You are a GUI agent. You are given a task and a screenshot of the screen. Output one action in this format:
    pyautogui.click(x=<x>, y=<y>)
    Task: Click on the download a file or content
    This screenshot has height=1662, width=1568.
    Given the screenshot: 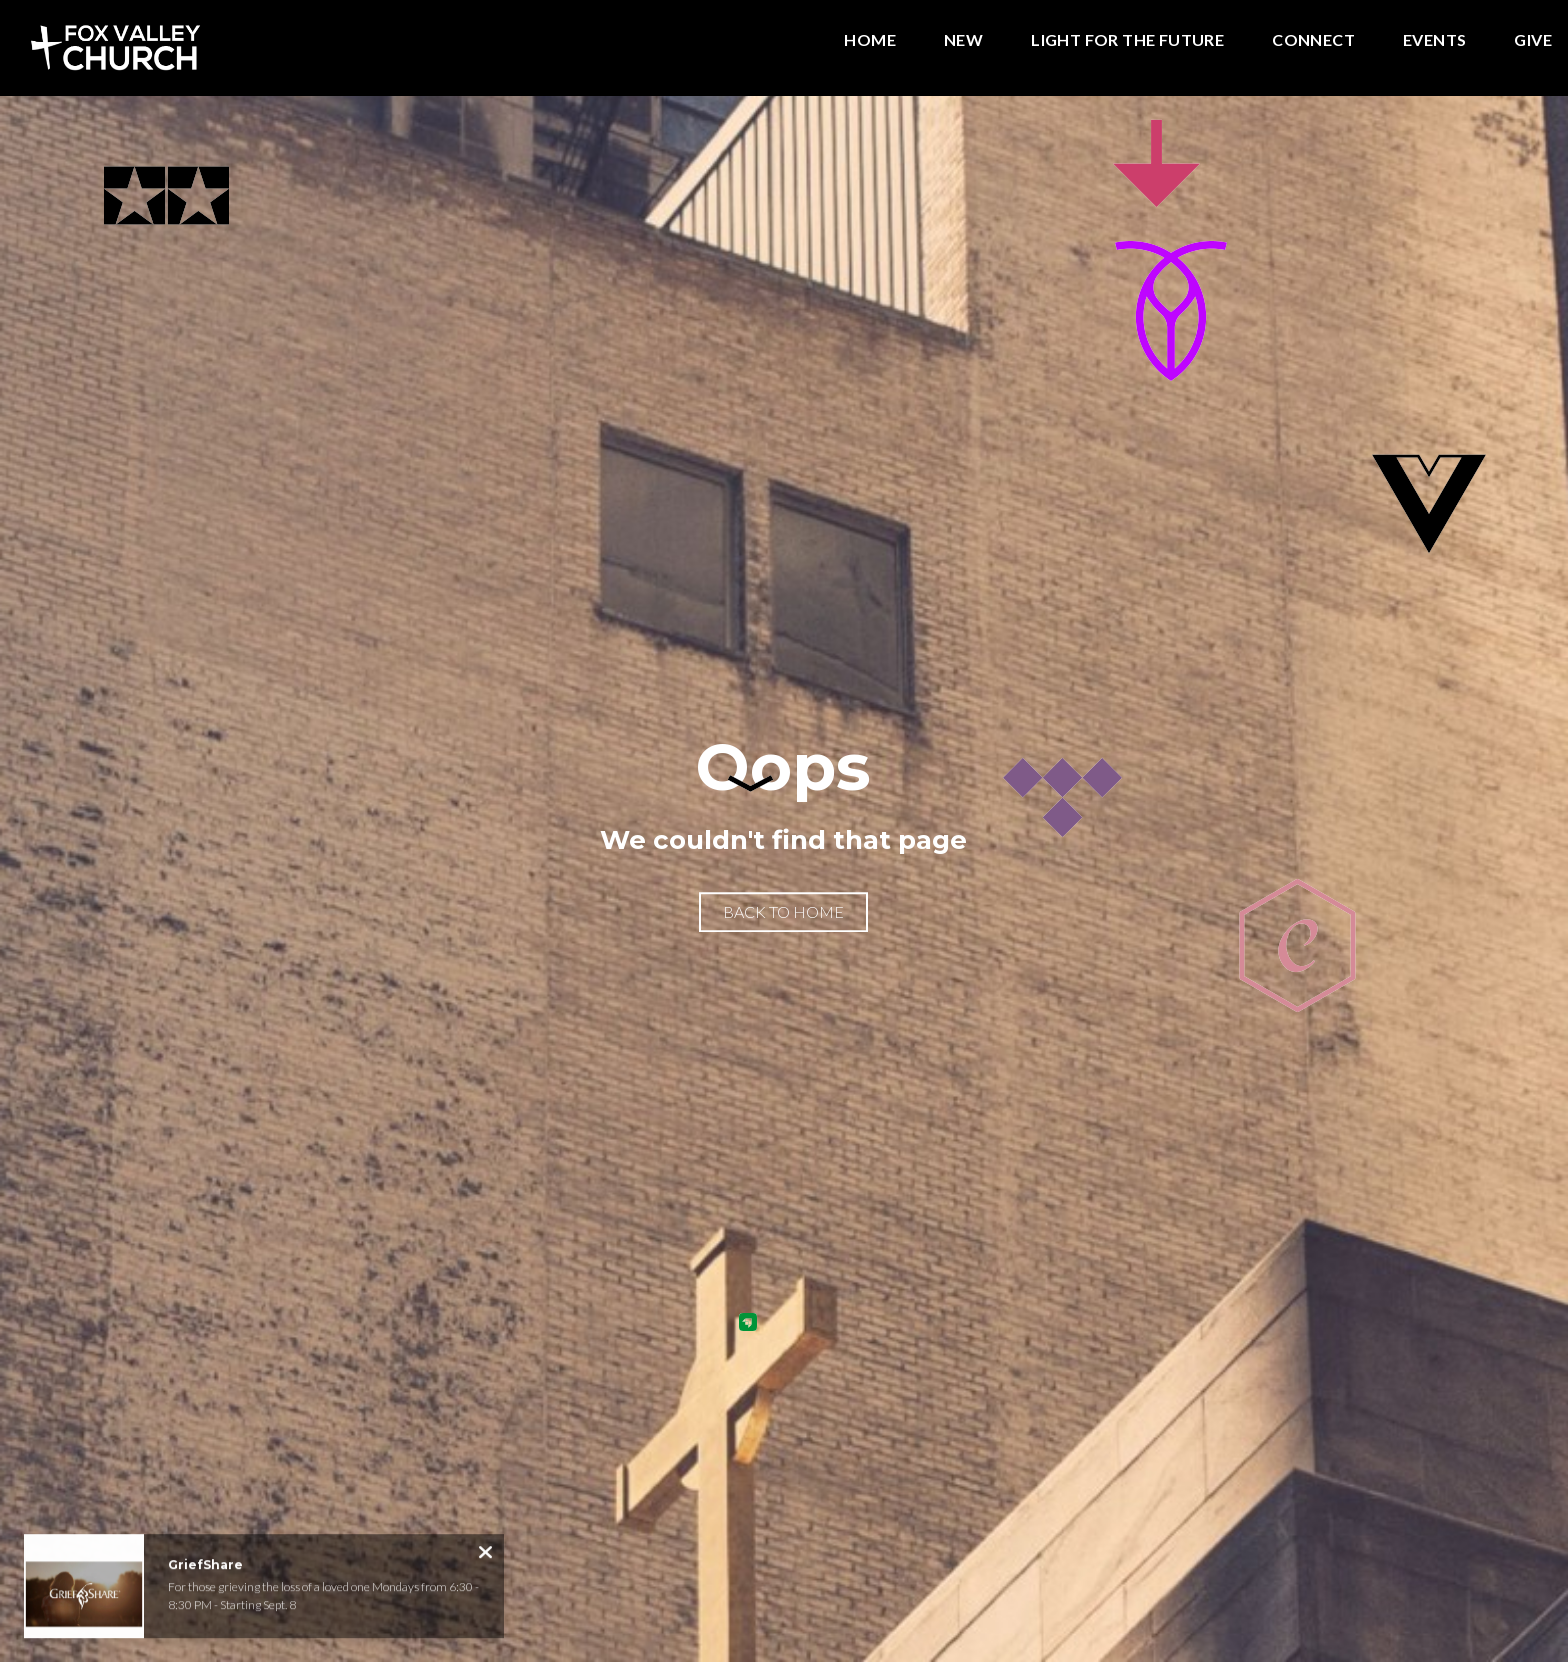 What is the action you would take?
    pyautogui.click(x=1156, y=163)
    